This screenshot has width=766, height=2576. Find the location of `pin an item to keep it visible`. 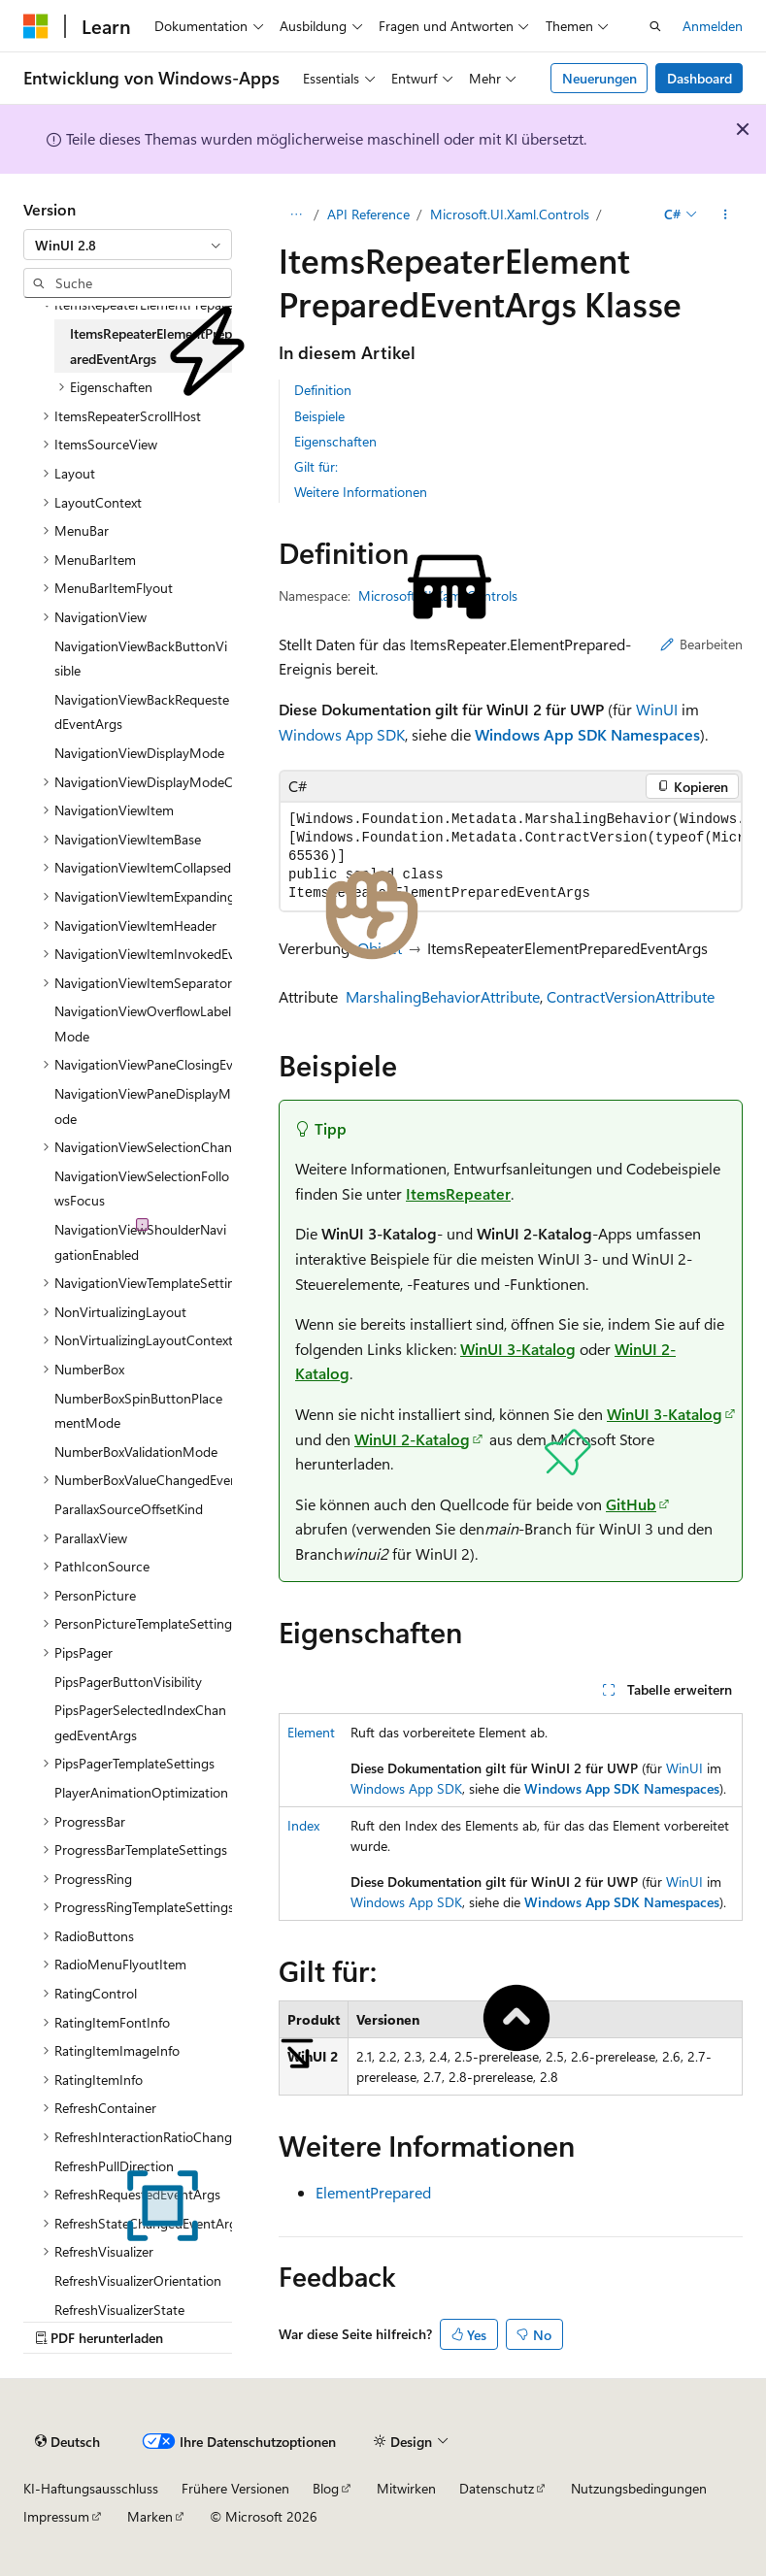

pin an item to keep it visible is located at coordinates (566, 1454).